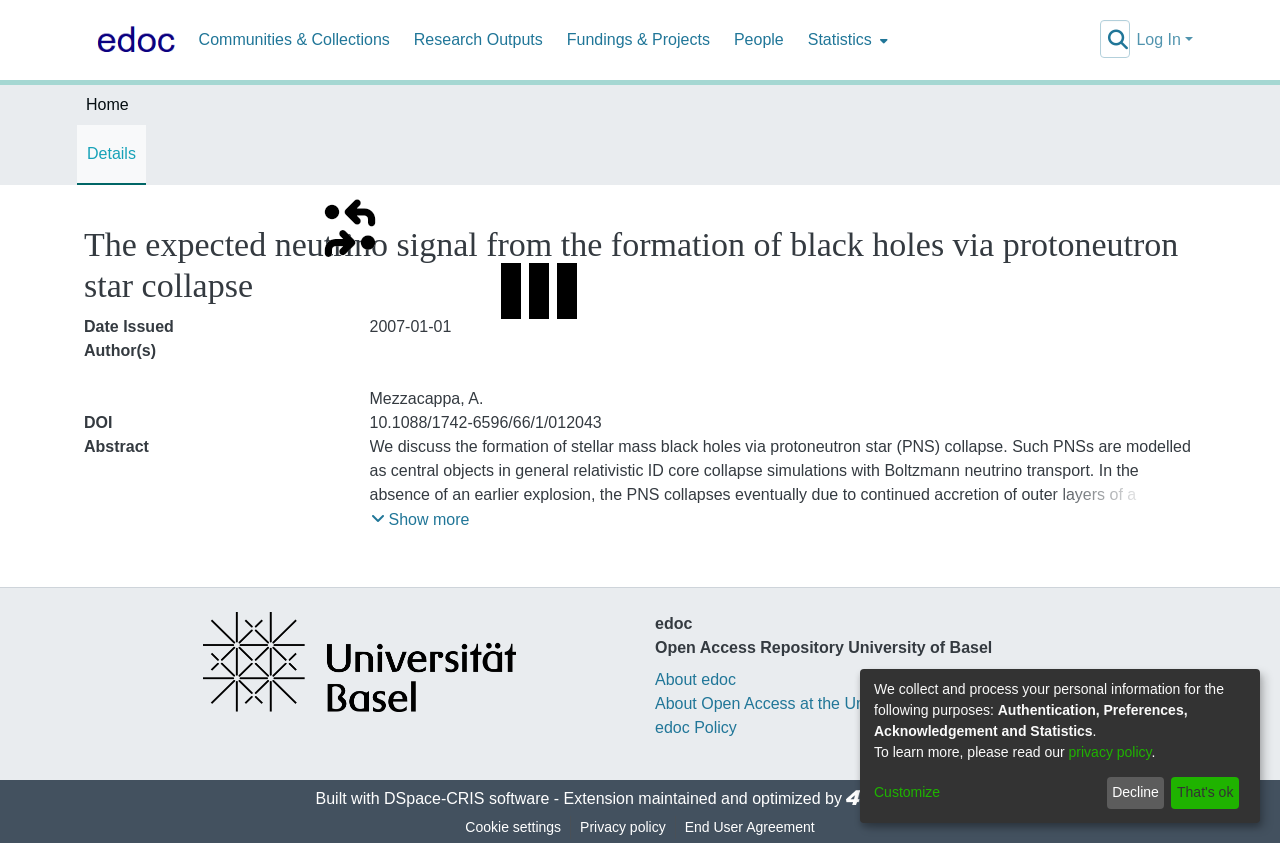 The image size is (1280, 843). What do you see at coordinates (350, 230) in the screenshot?
I see `merge or converge items to endpoints` at bounding box center [350, 230].